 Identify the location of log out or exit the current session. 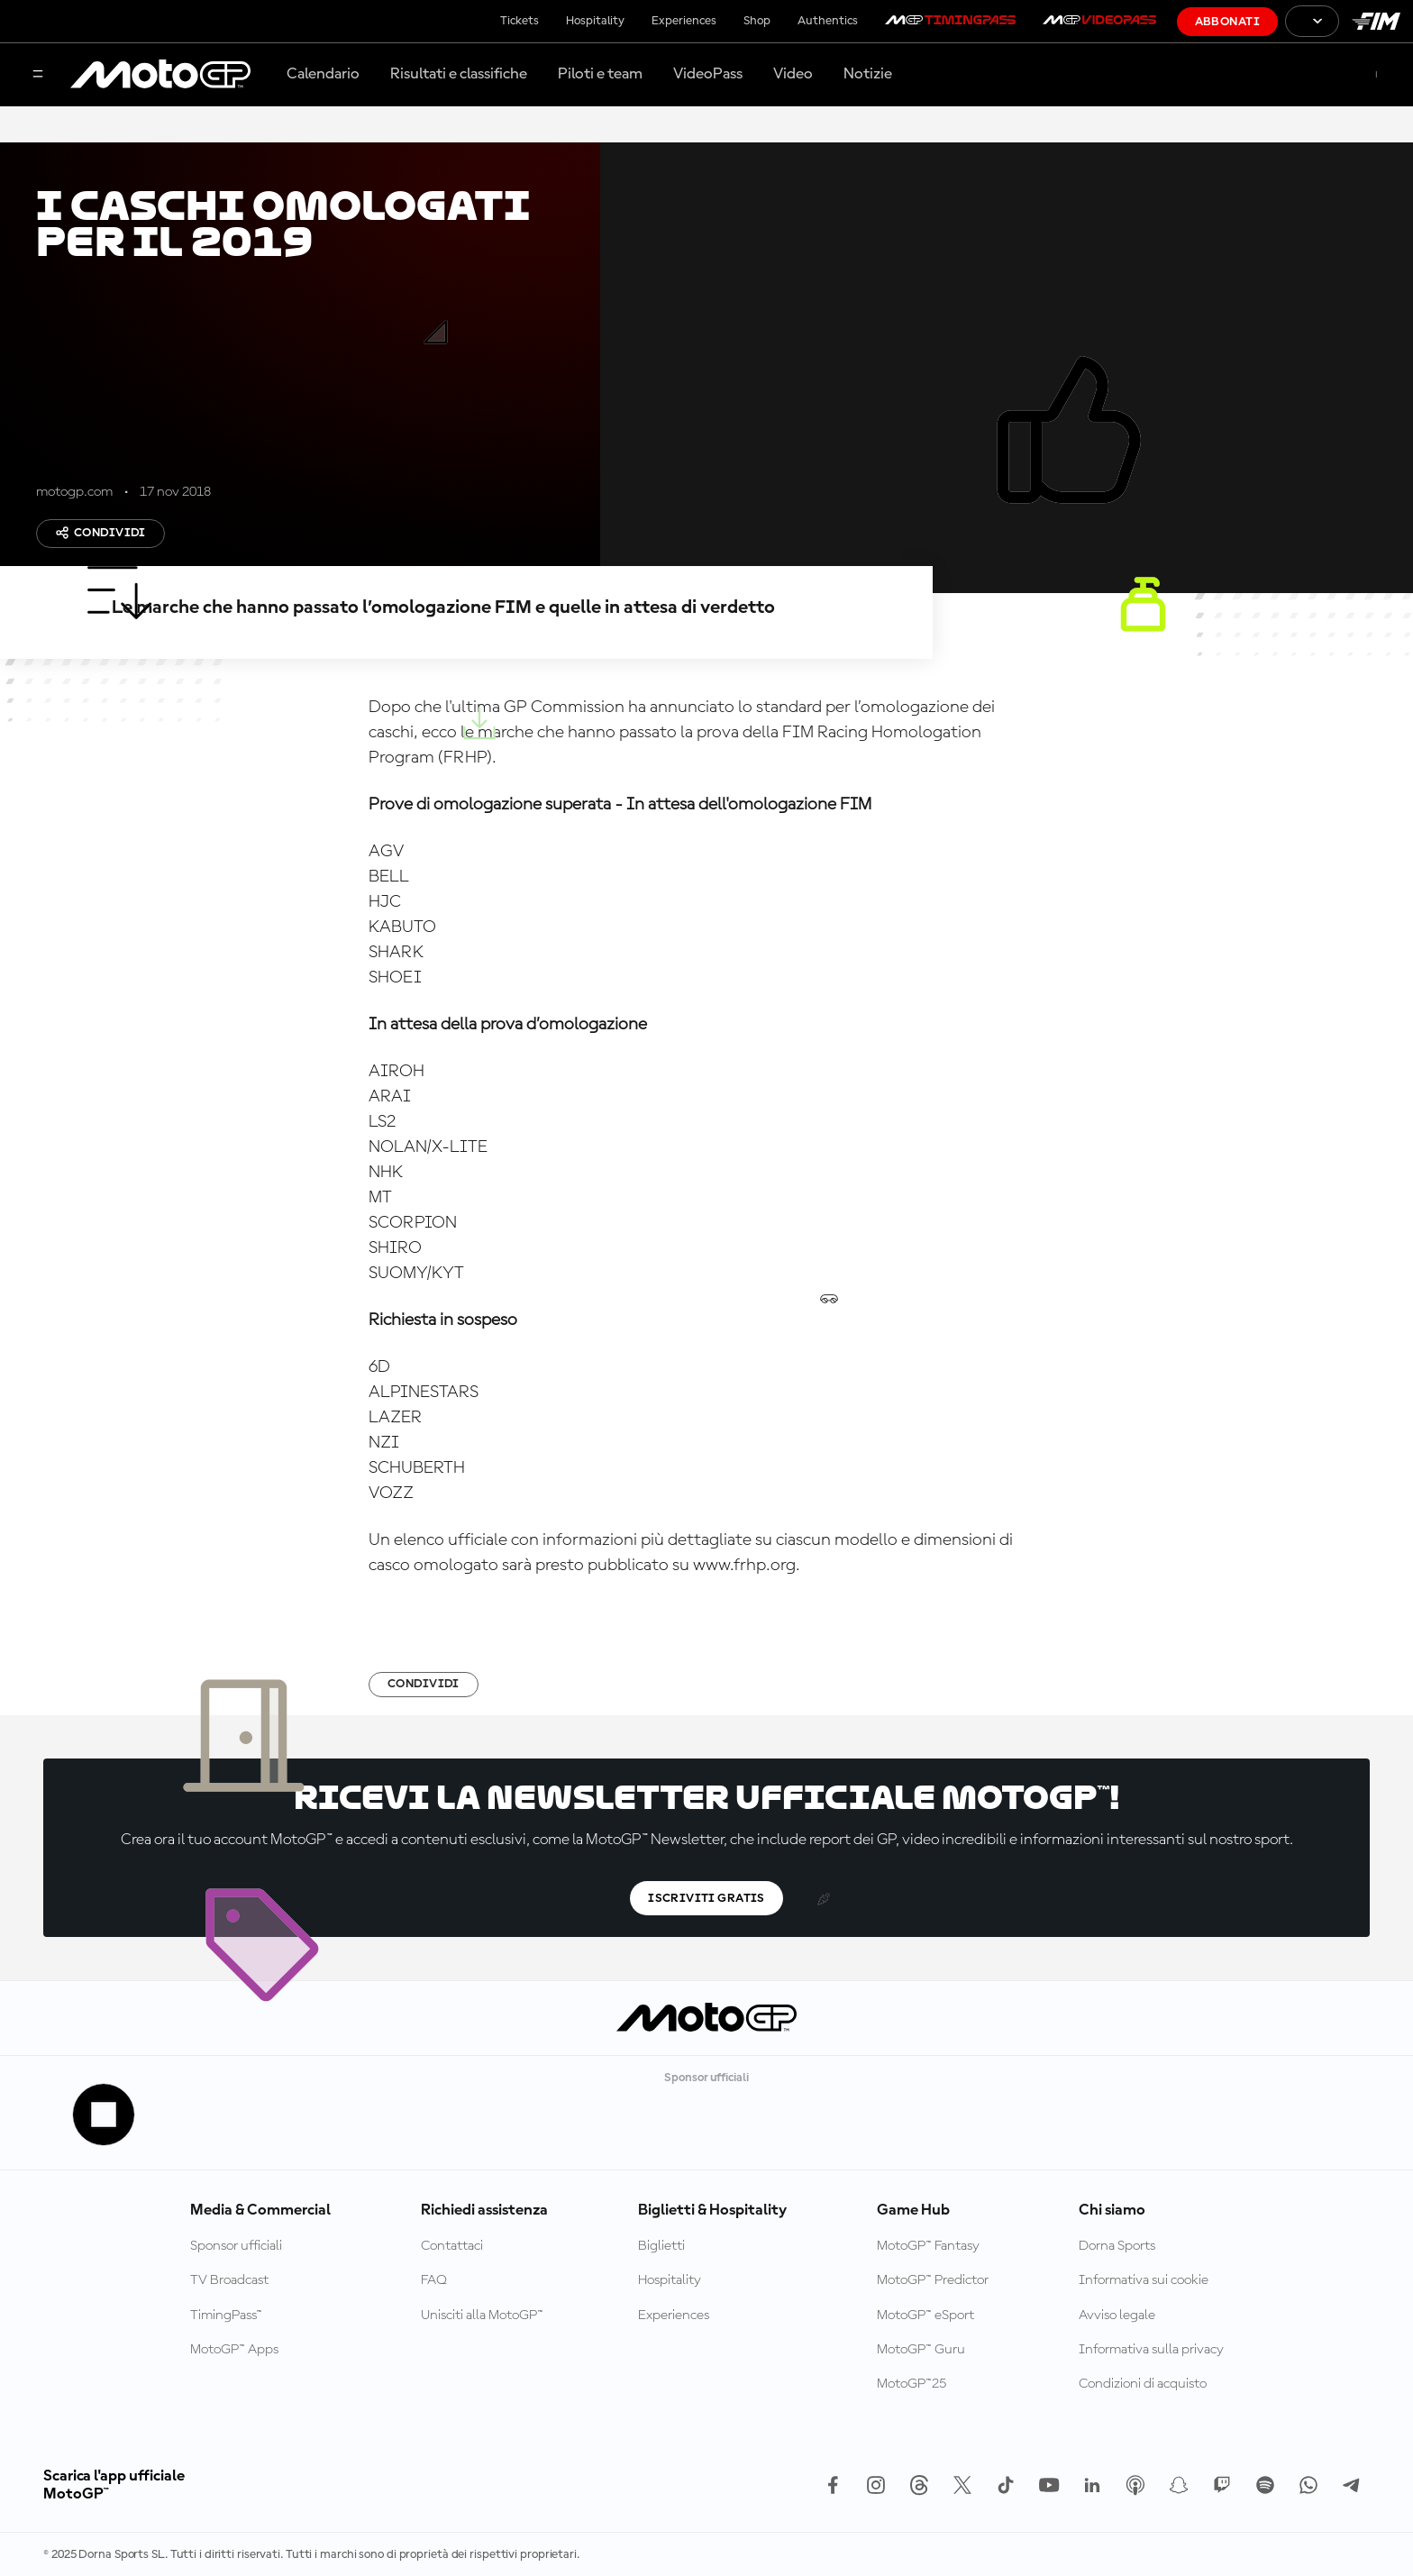
(243, 1735).